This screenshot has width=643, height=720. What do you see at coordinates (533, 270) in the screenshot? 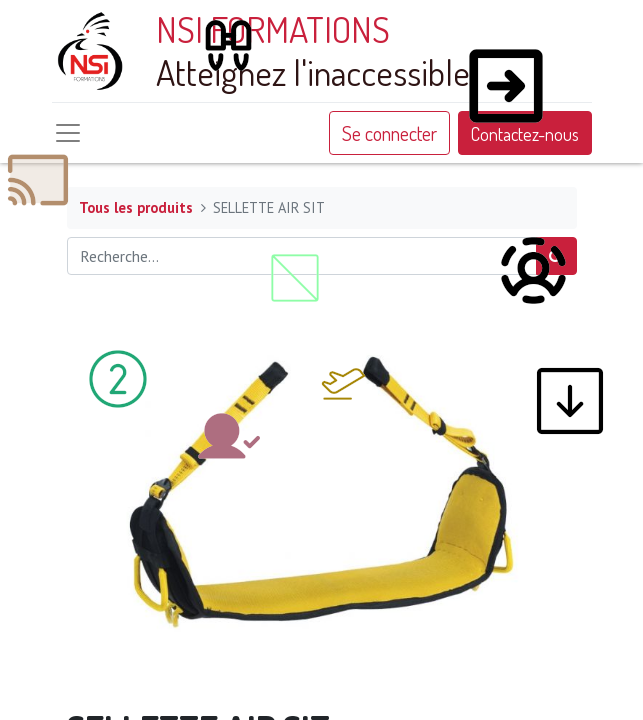
I see `incomplete or pending user profile` at bounding box center [533, 270].